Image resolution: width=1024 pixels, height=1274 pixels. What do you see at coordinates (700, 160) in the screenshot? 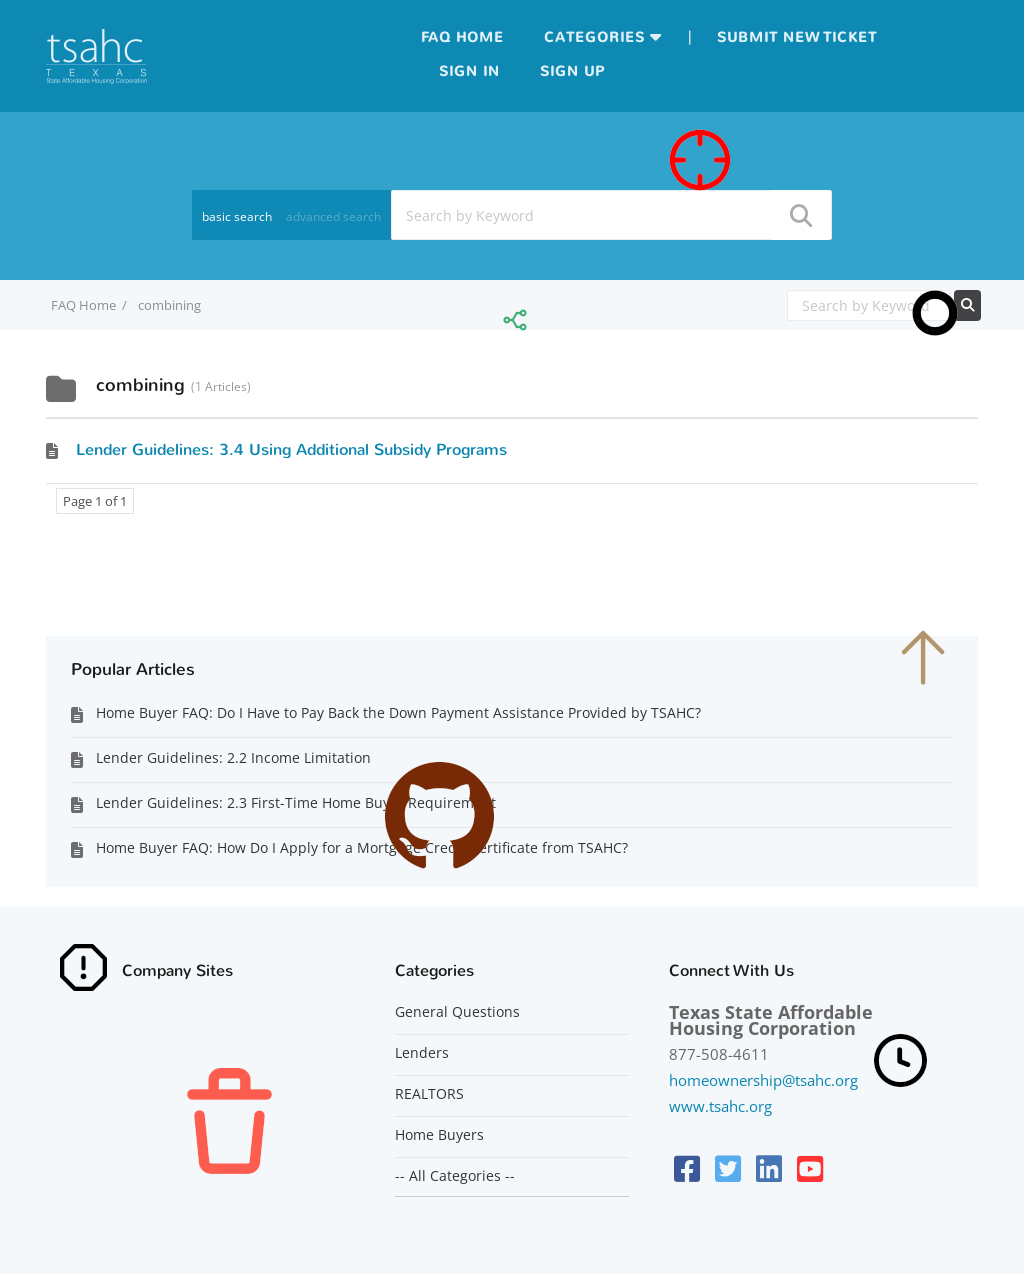
I see `center map on current location` at bounding box center [700, 160].